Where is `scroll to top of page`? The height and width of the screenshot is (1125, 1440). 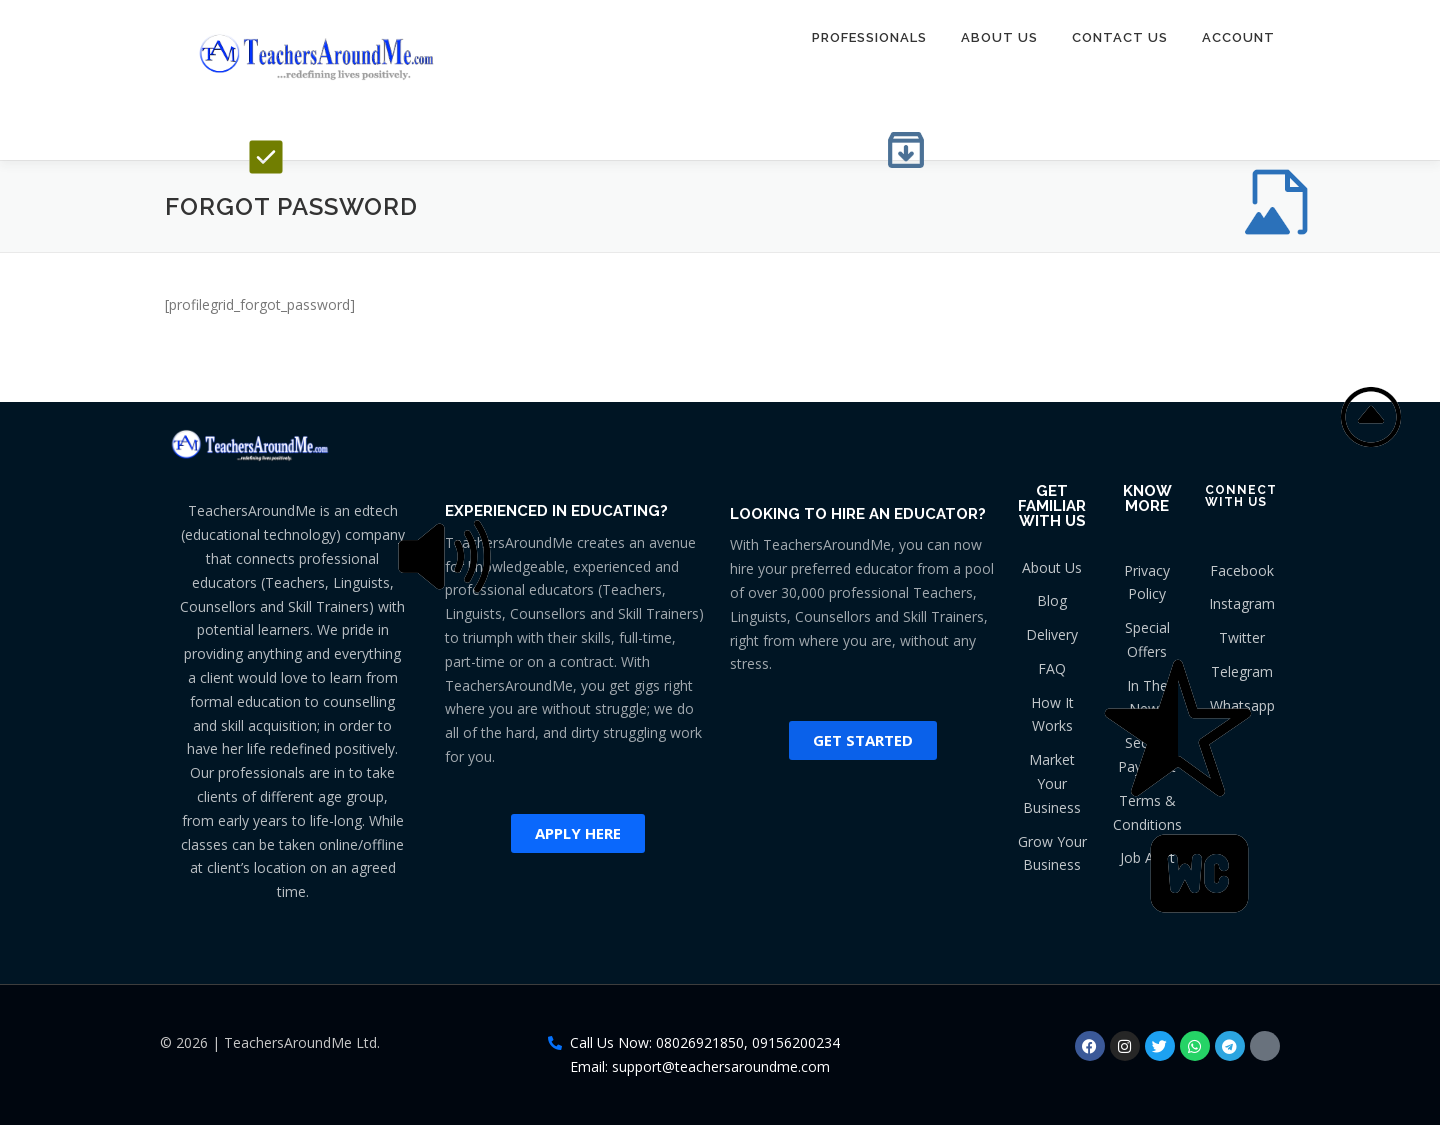 scroll to top of page is located at coordinates (1371, 417).